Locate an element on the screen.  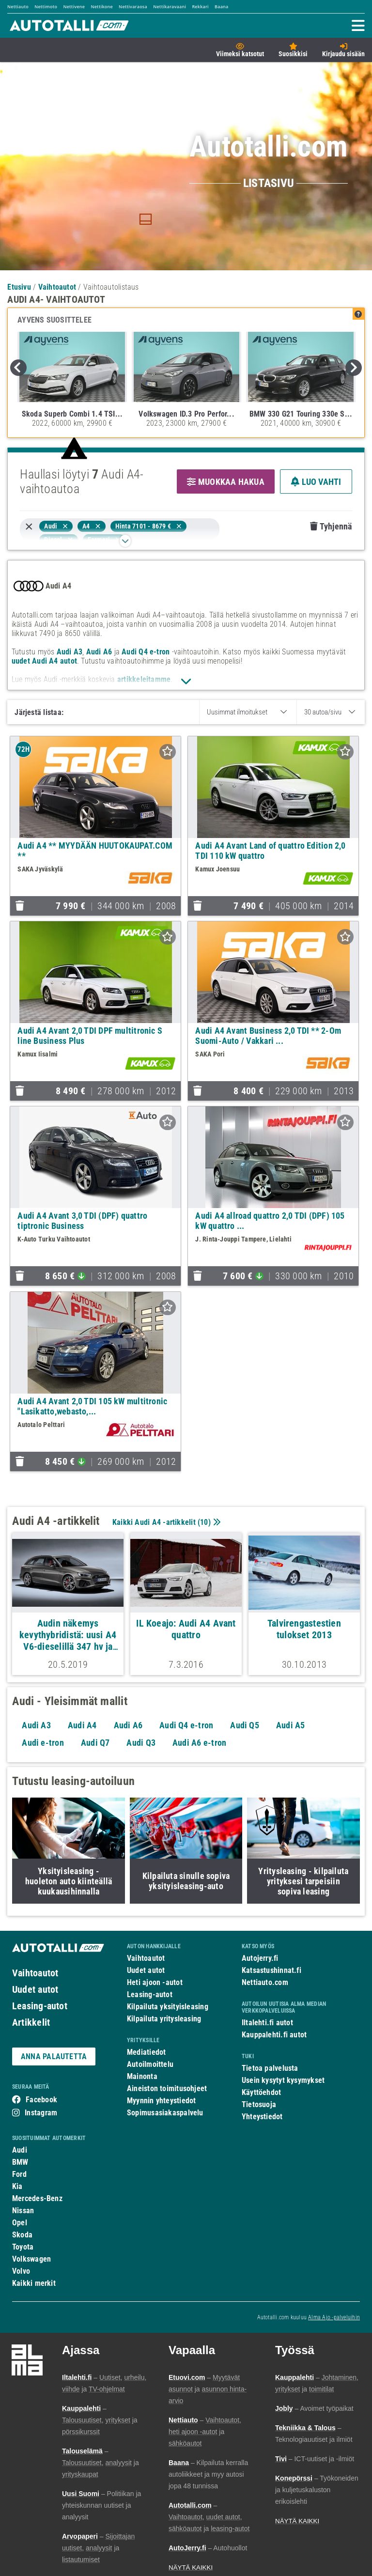
view campground or camping locations is located at coordinates (74, 449).